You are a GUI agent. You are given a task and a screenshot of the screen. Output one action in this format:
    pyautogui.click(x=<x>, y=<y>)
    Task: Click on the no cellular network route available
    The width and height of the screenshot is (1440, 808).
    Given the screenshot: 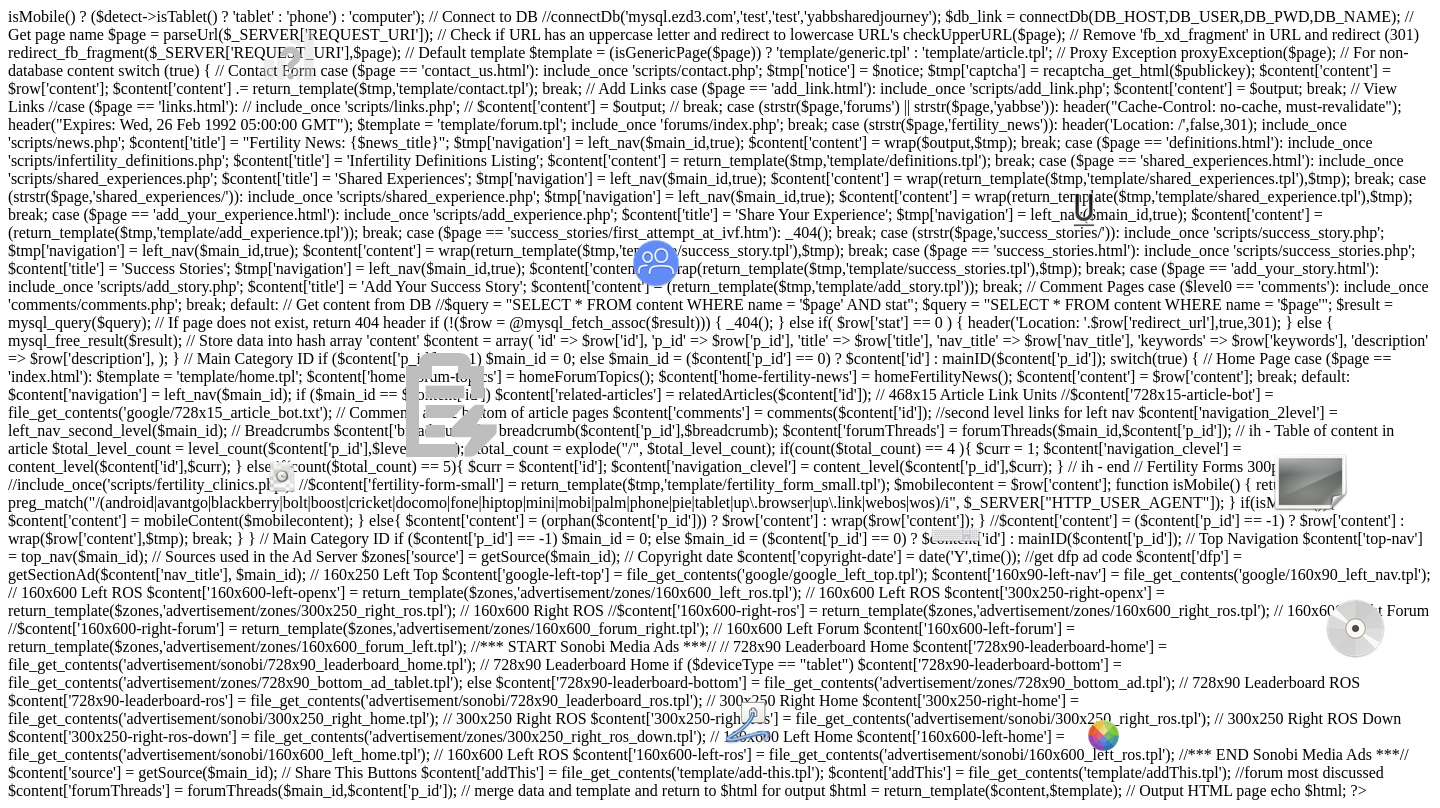 What is the action you would take?
    pyautogui.click(x=290, y=56)
    